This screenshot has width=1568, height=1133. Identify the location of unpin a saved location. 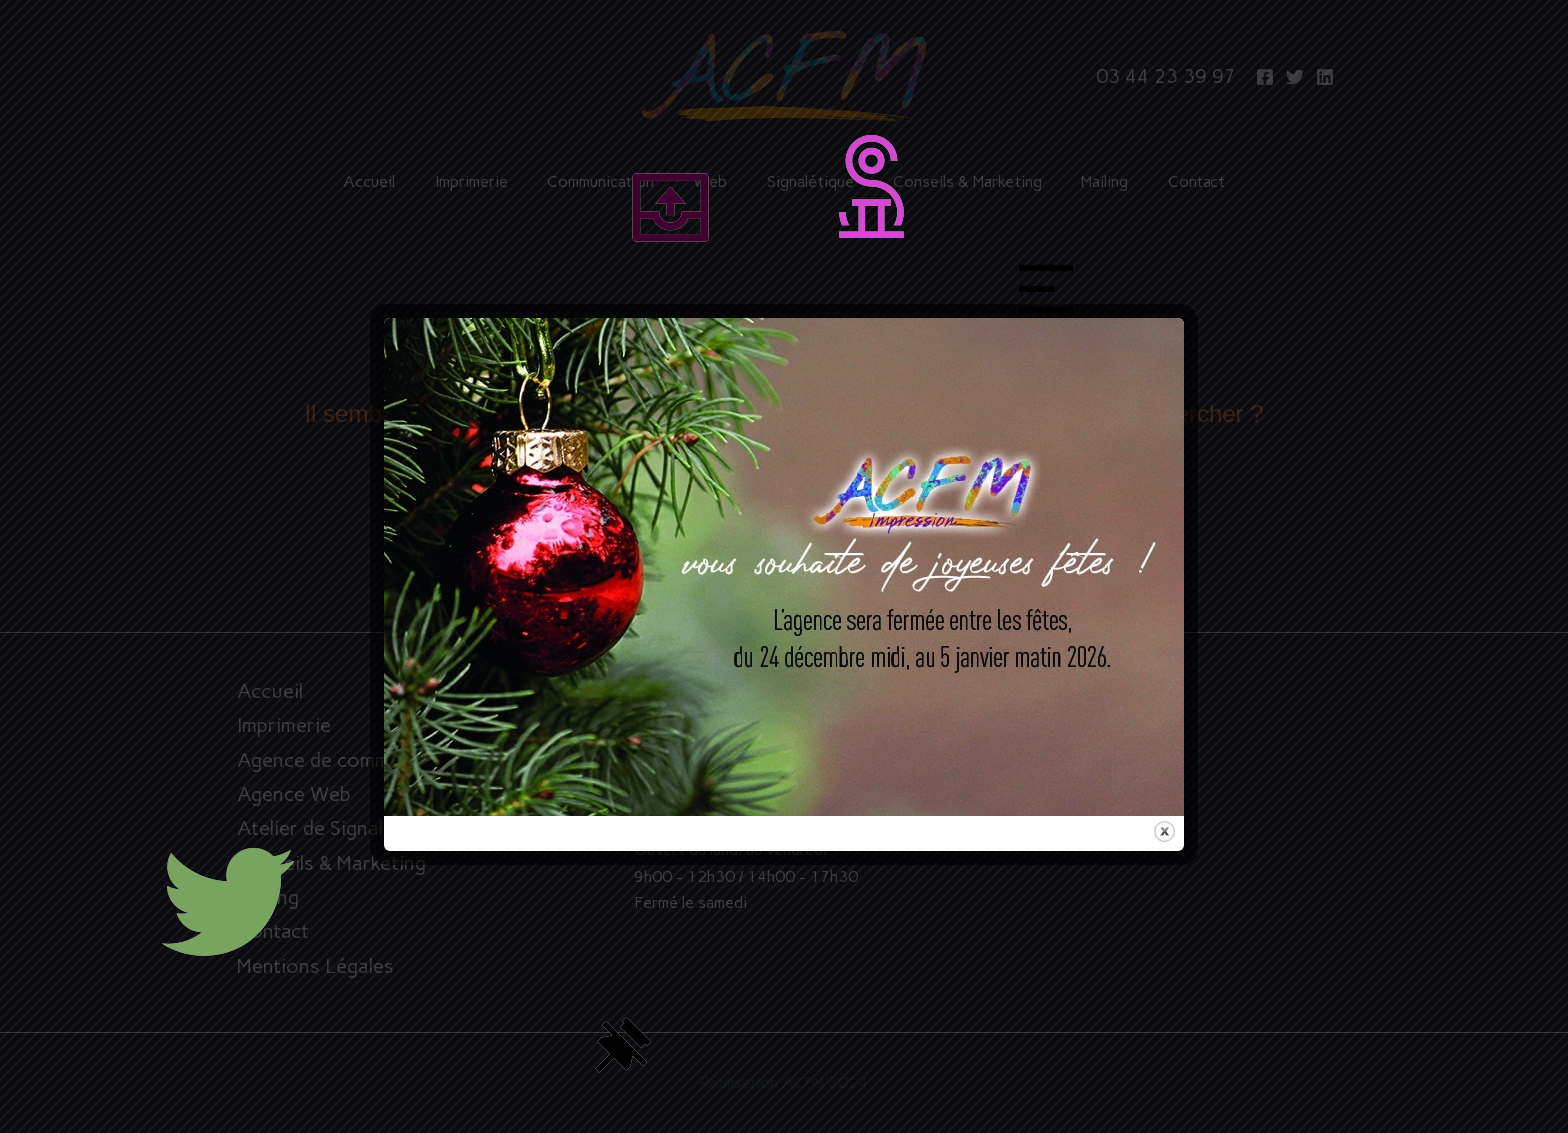
(621, 1047).